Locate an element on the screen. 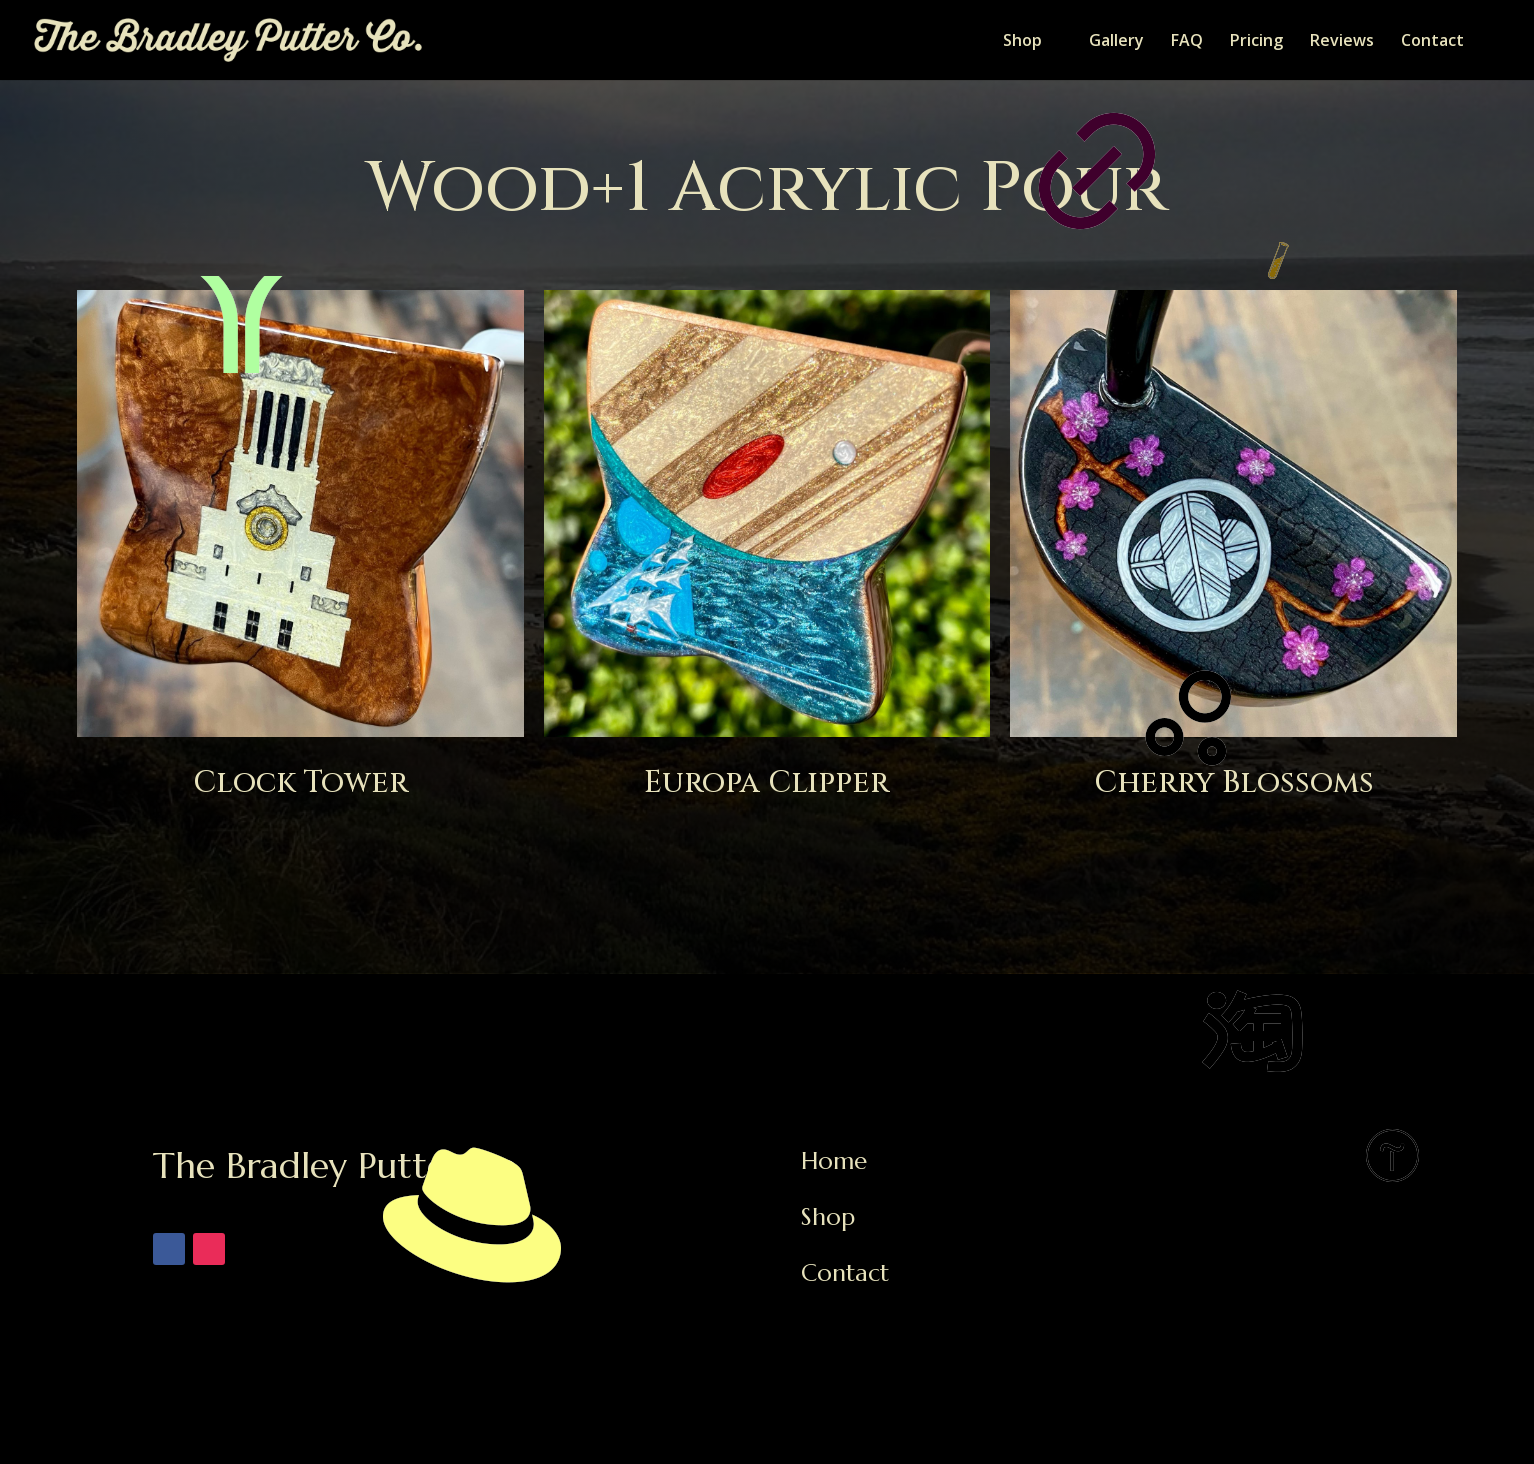 This screenshot has width=1534, height=1464. jekyll static site generator logo is located at coordinates (1278, 260).